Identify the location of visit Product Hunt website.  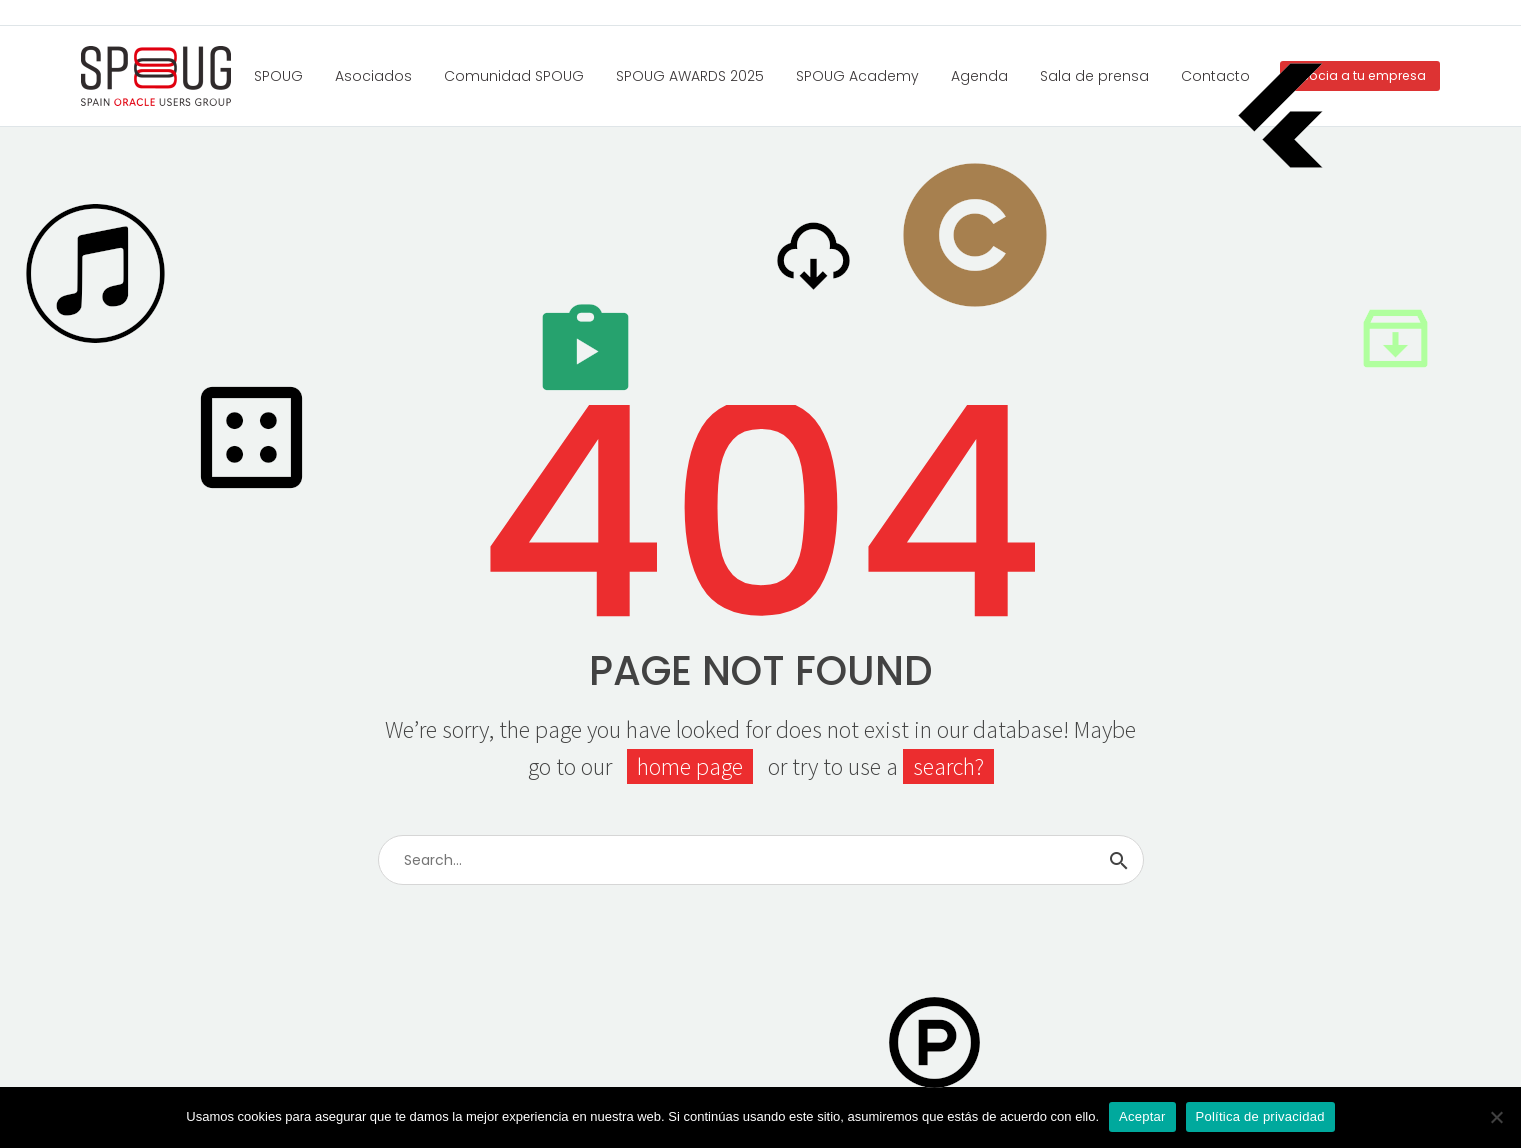
(934, 1042).